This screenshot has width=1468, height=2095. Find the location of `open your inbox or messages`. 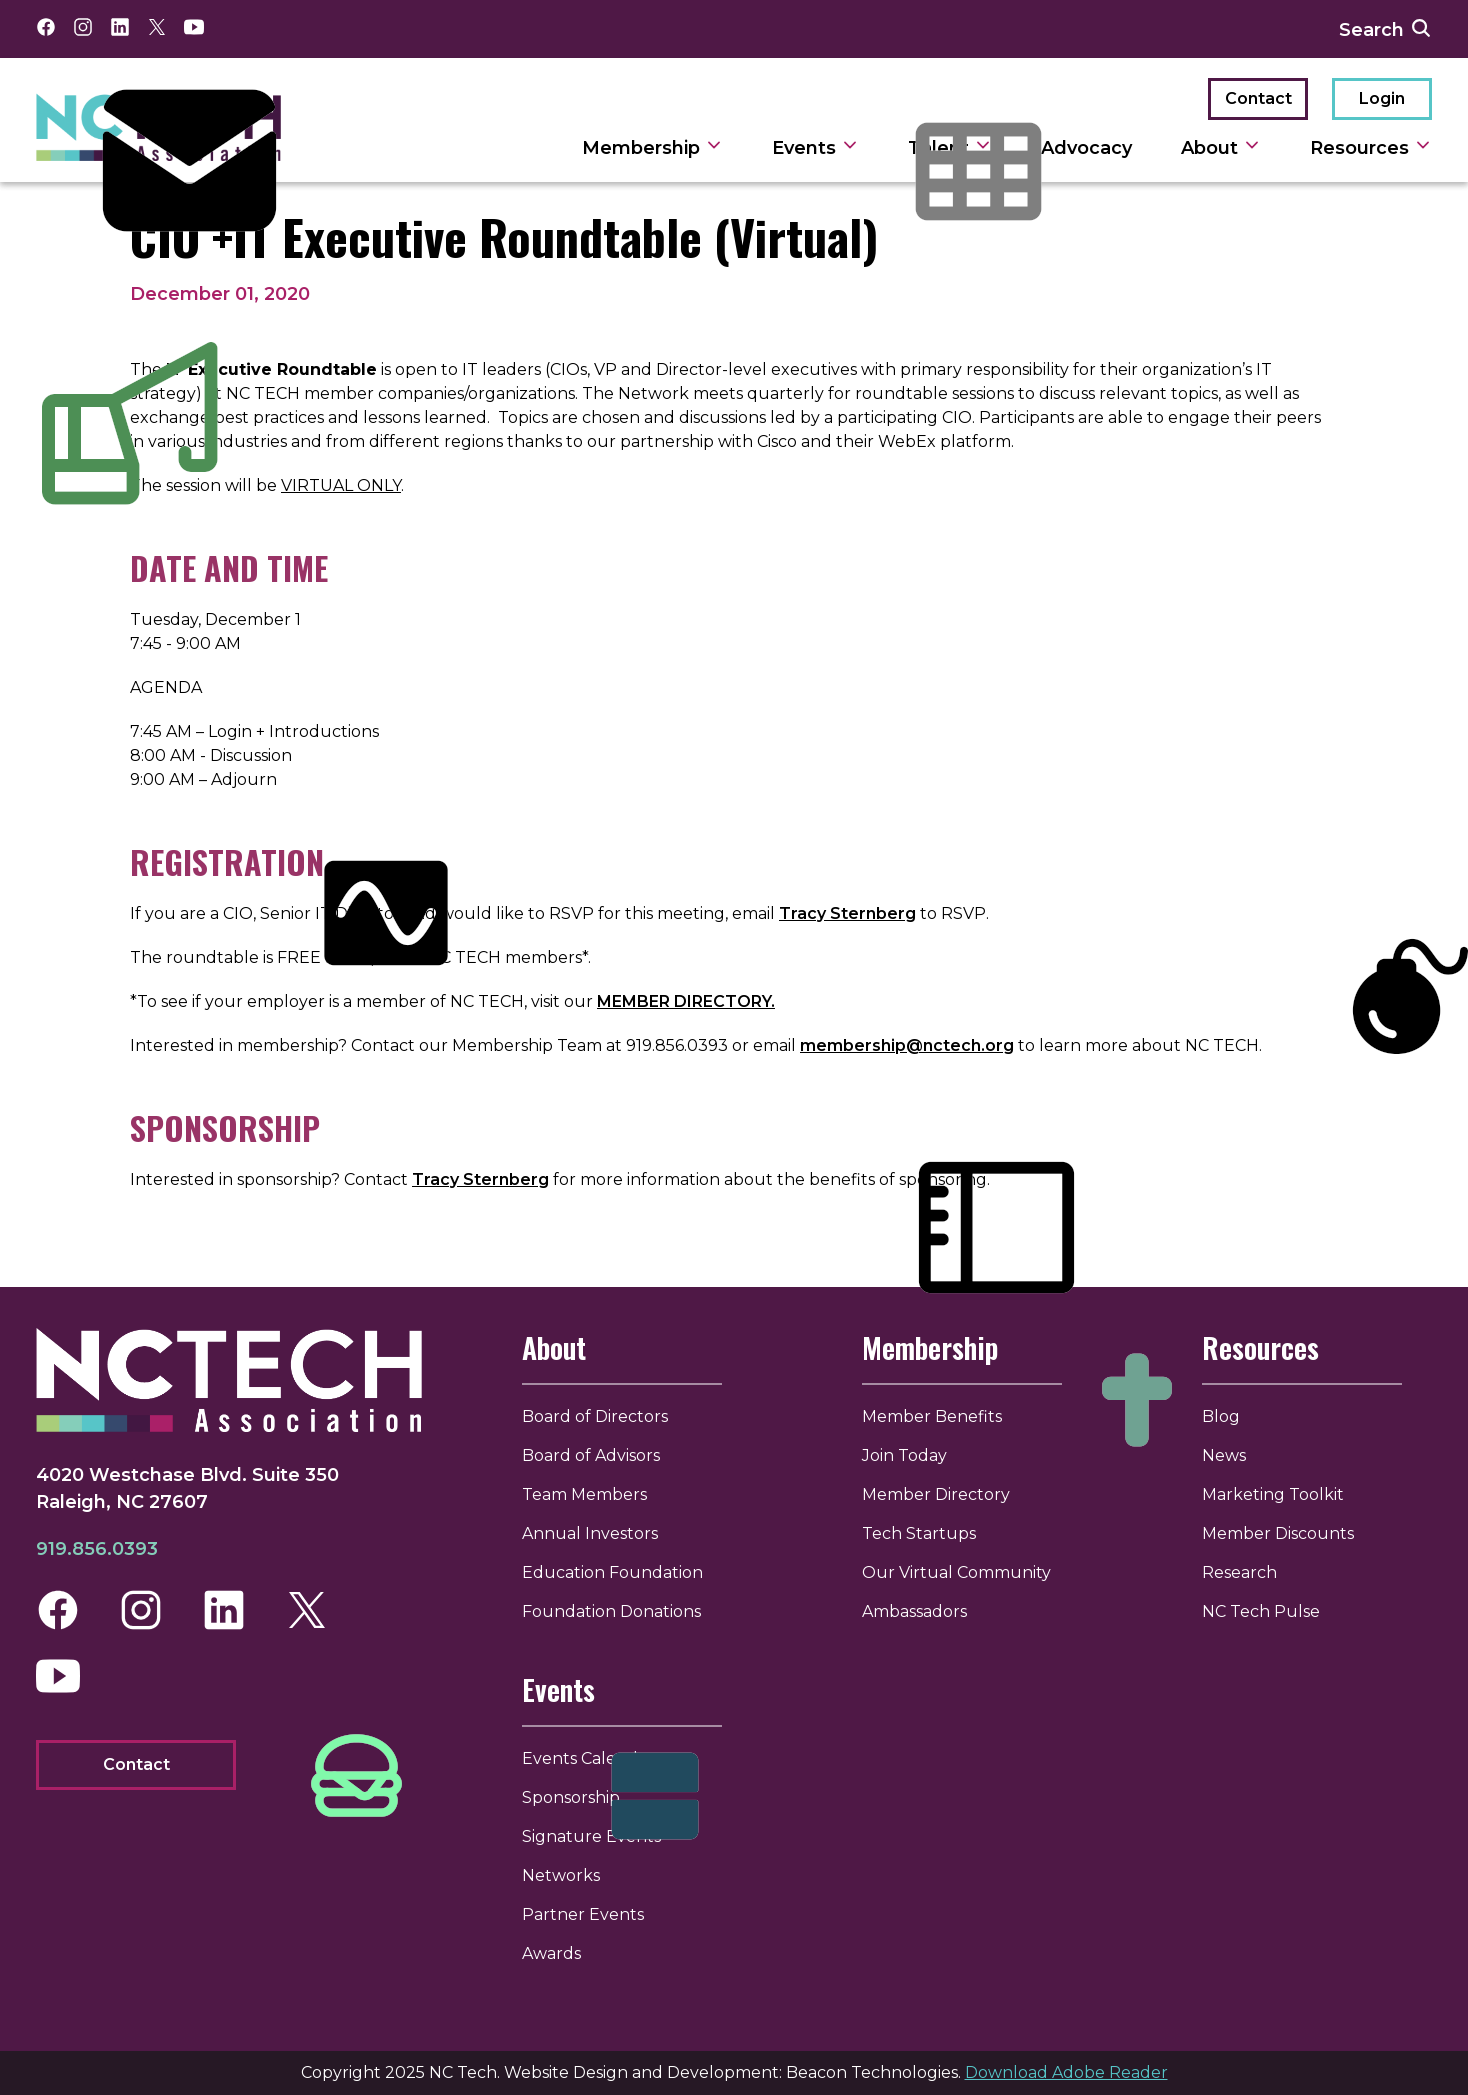

open your inbox or messages is located at coordinates (189, 160).